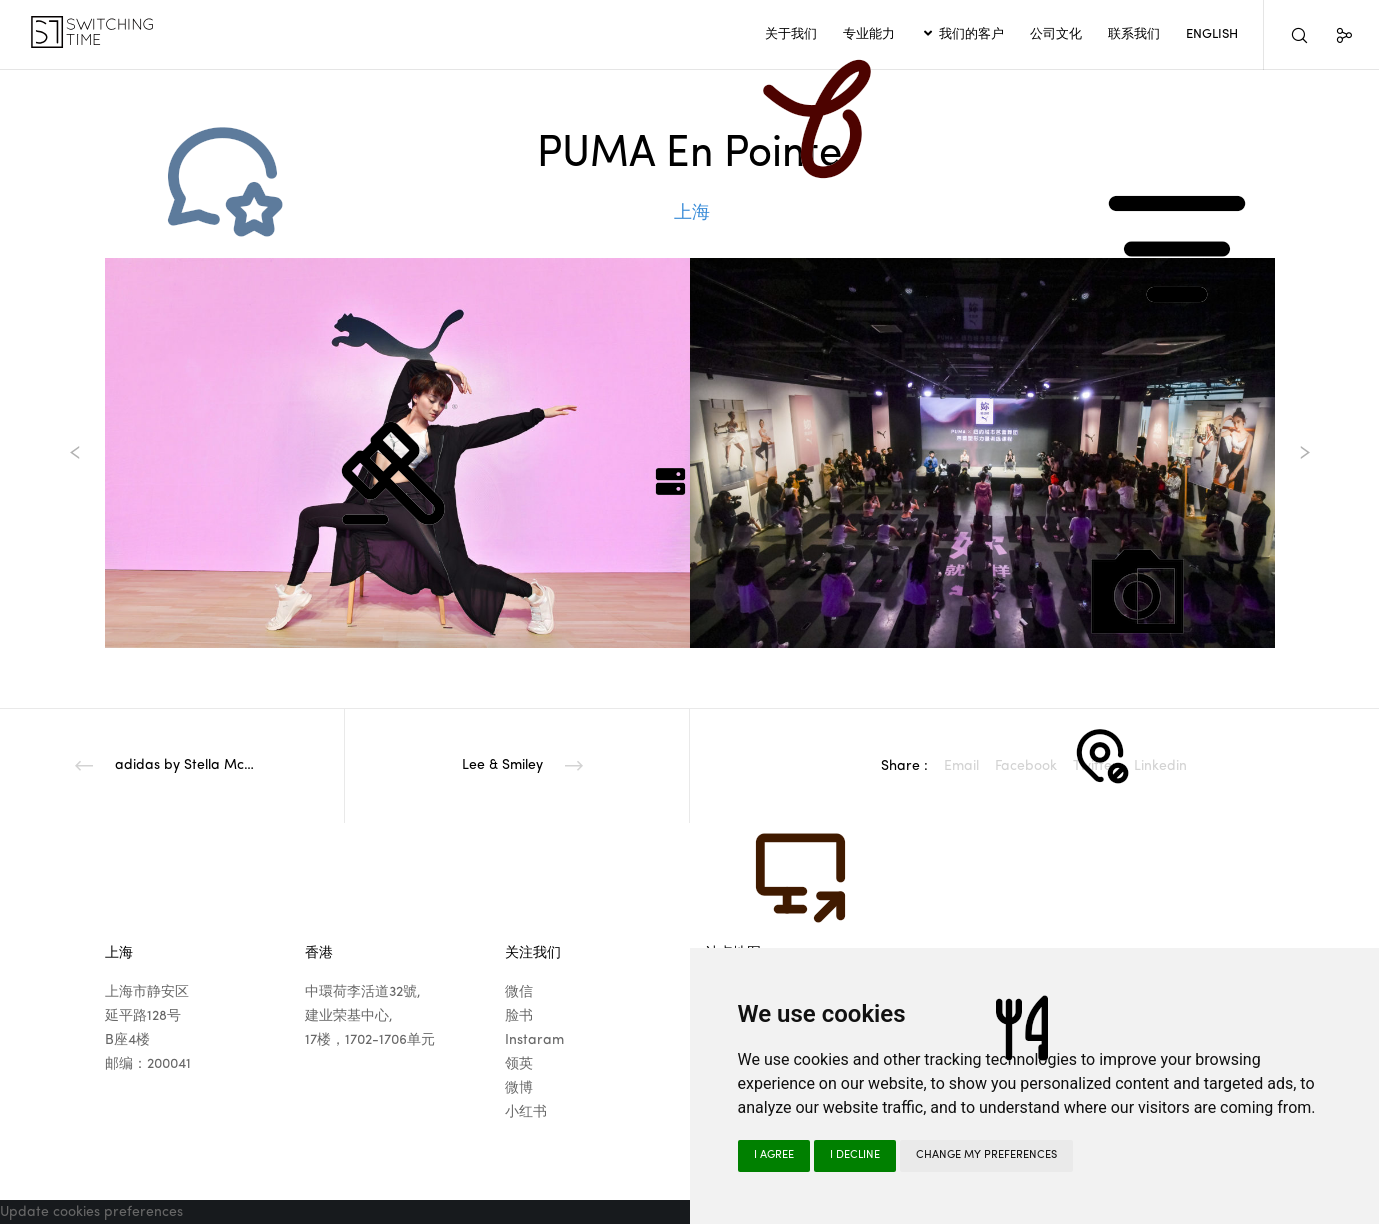 Image resolution: width=1379 pixels, height=1224 pixels. I want to click on cancel or remove a location pin, so click(1100, 755).